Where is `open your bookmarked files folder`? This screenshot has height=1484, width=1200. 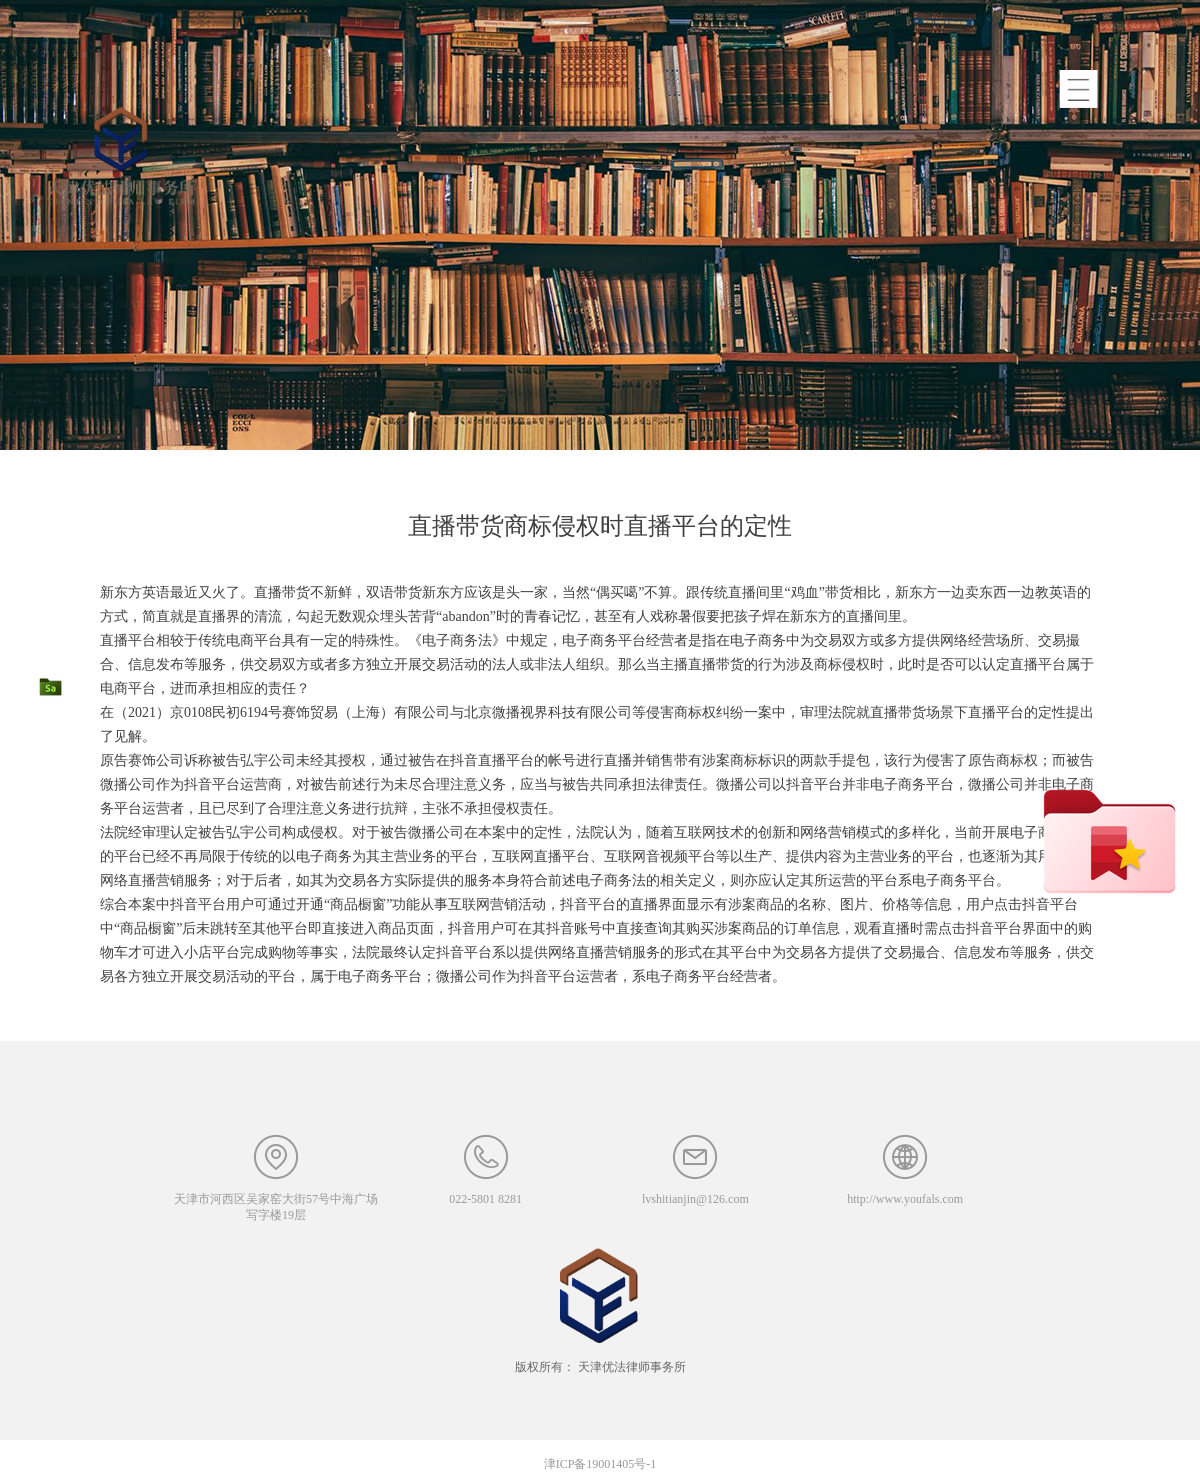 open your bookmarked files folder is located at coordinates (1109, 845).